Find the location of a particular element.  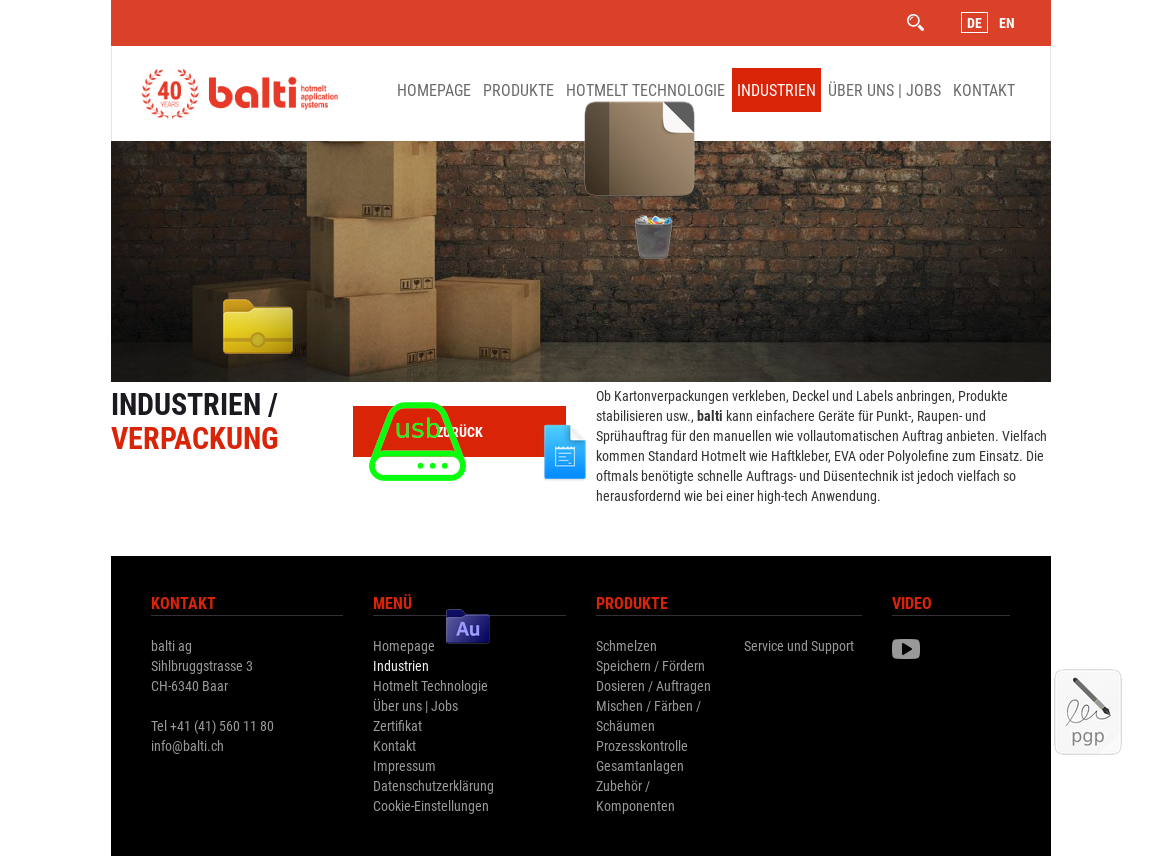

open trash to view deleted files is located at coordinates (653, 237).